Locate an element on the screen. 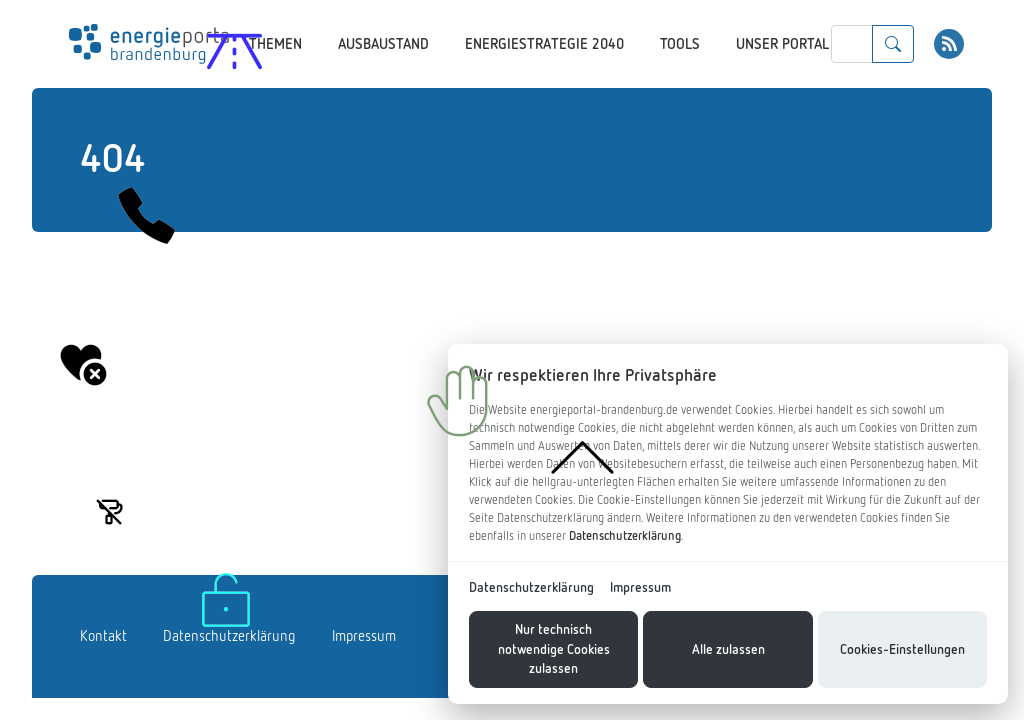 This screenshot has height=720, width=1024. view directions or navigation is located at coordinates (234, 51).